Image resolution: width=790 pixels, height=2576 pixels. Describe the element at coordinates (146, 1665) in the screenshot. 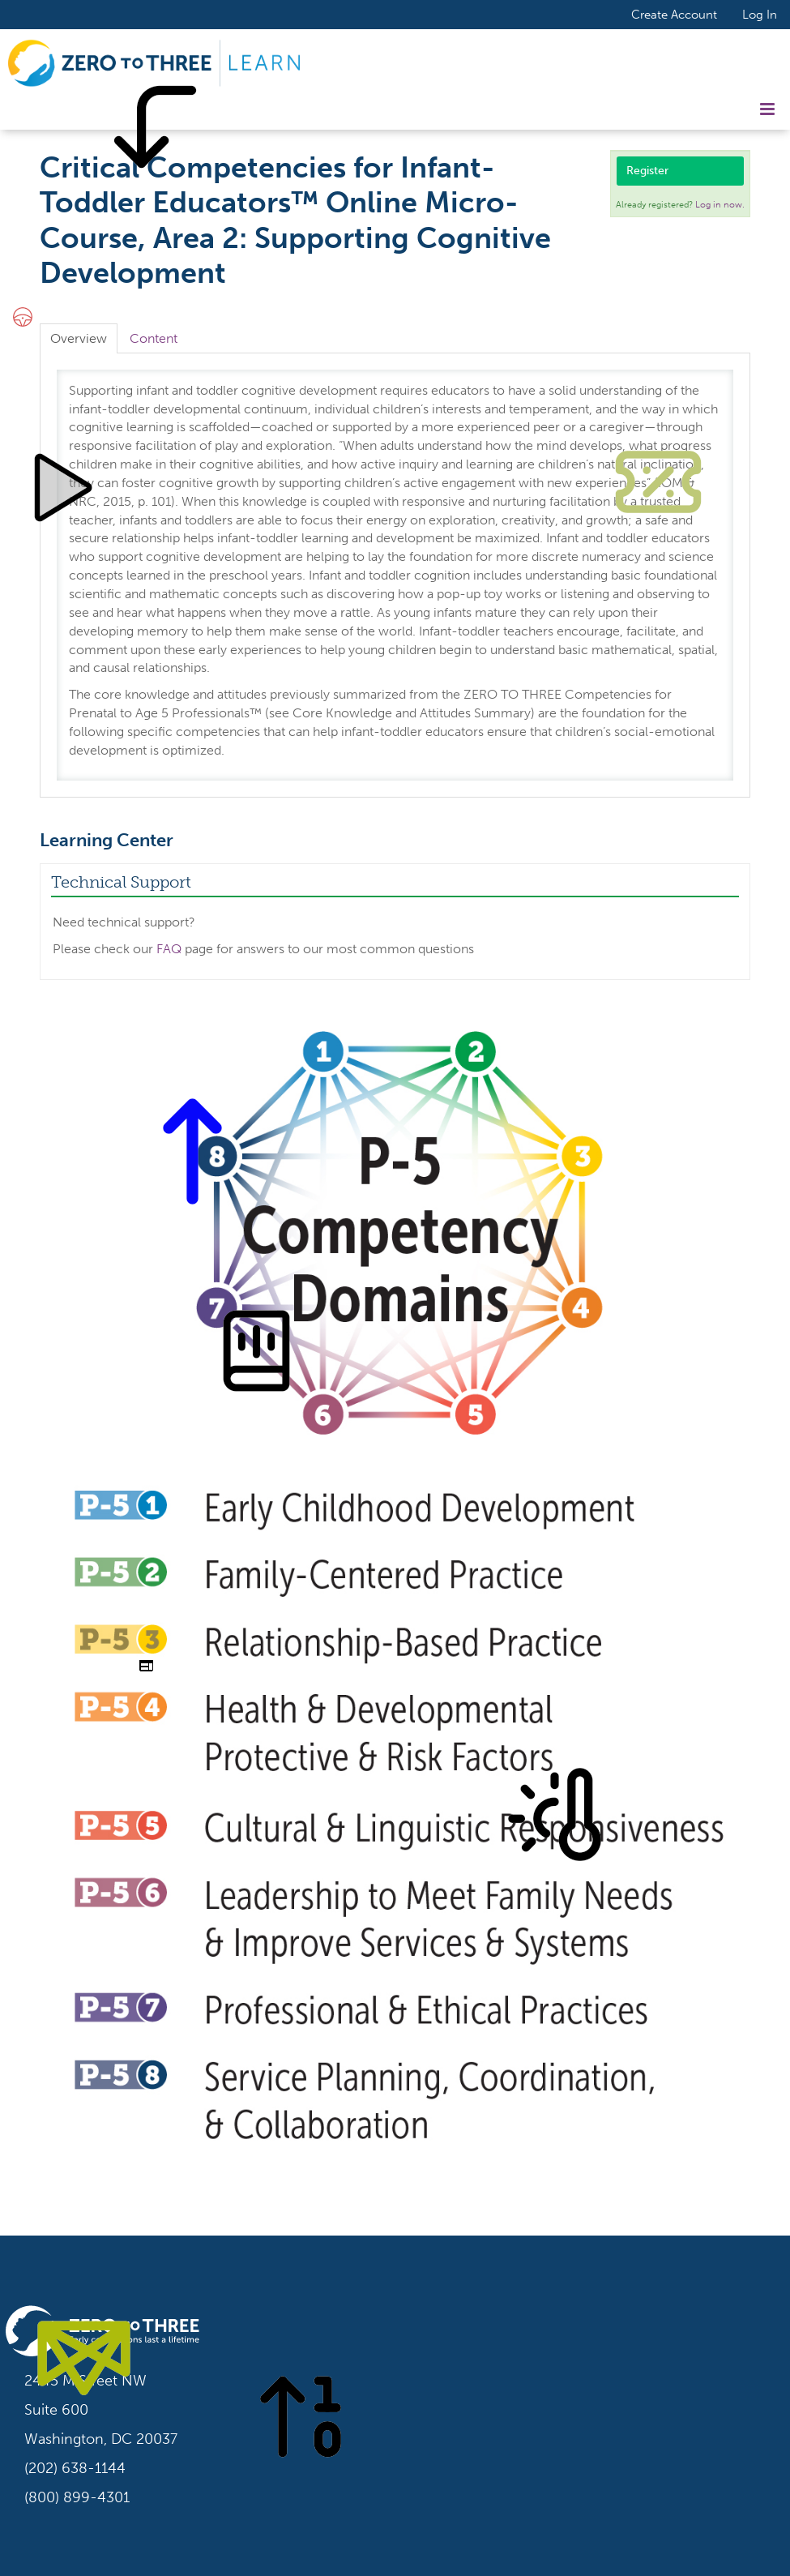

I see `open web browser` at that location.